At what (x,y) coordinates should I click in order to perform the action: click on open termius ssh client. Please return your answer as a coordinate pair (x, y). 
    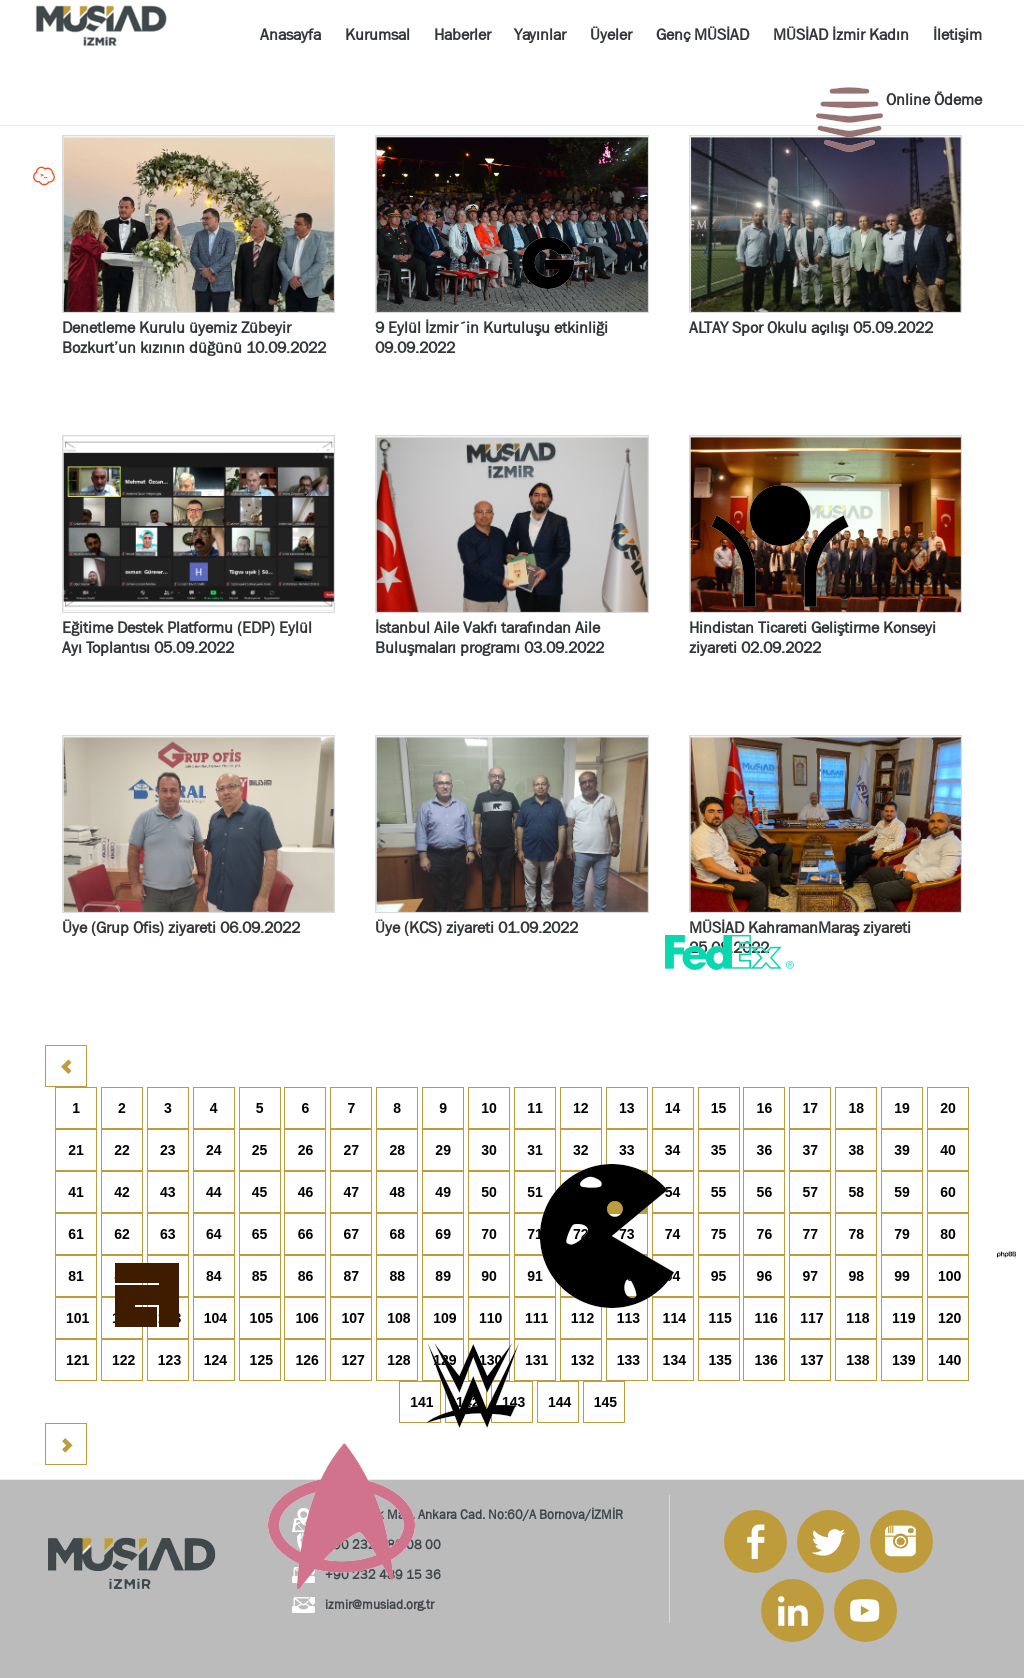
    Looking at the image, I should click on (44, 176).